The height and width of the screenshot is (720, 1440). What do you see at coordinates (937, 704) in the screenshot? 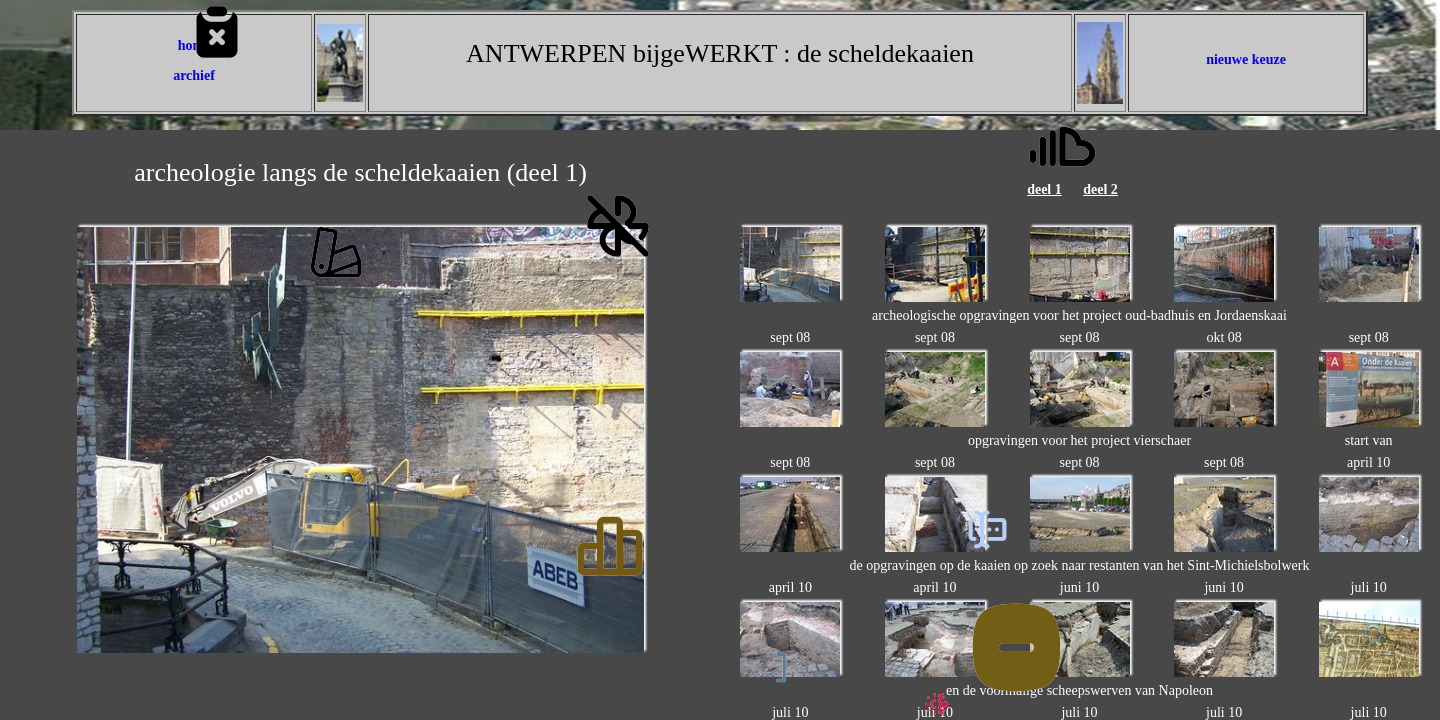
I see `toggle between hot and cold temperature settings` at bounding box center [937, 704].